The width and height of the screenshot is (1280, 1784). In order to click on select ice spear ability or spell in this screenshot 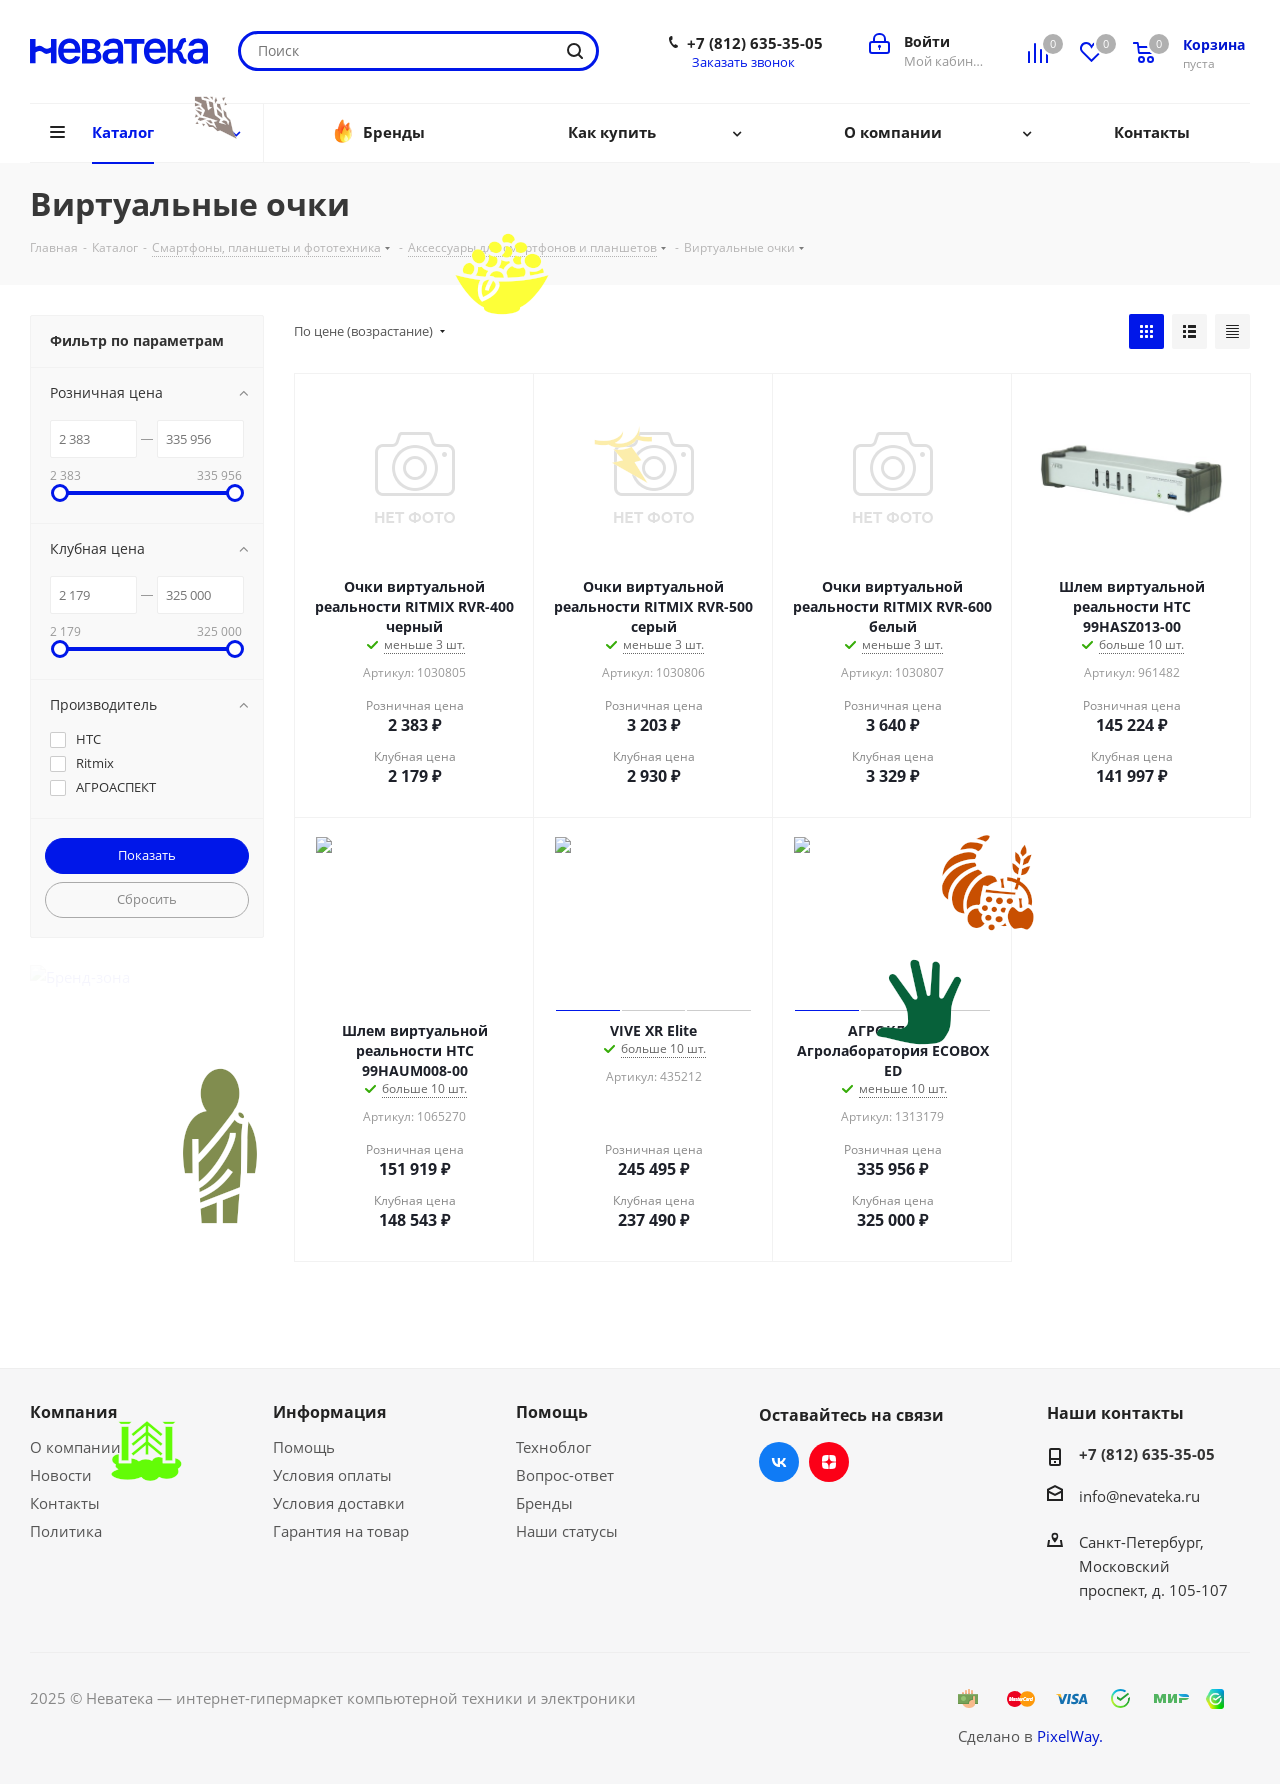, I will do `click(215, 117)`.